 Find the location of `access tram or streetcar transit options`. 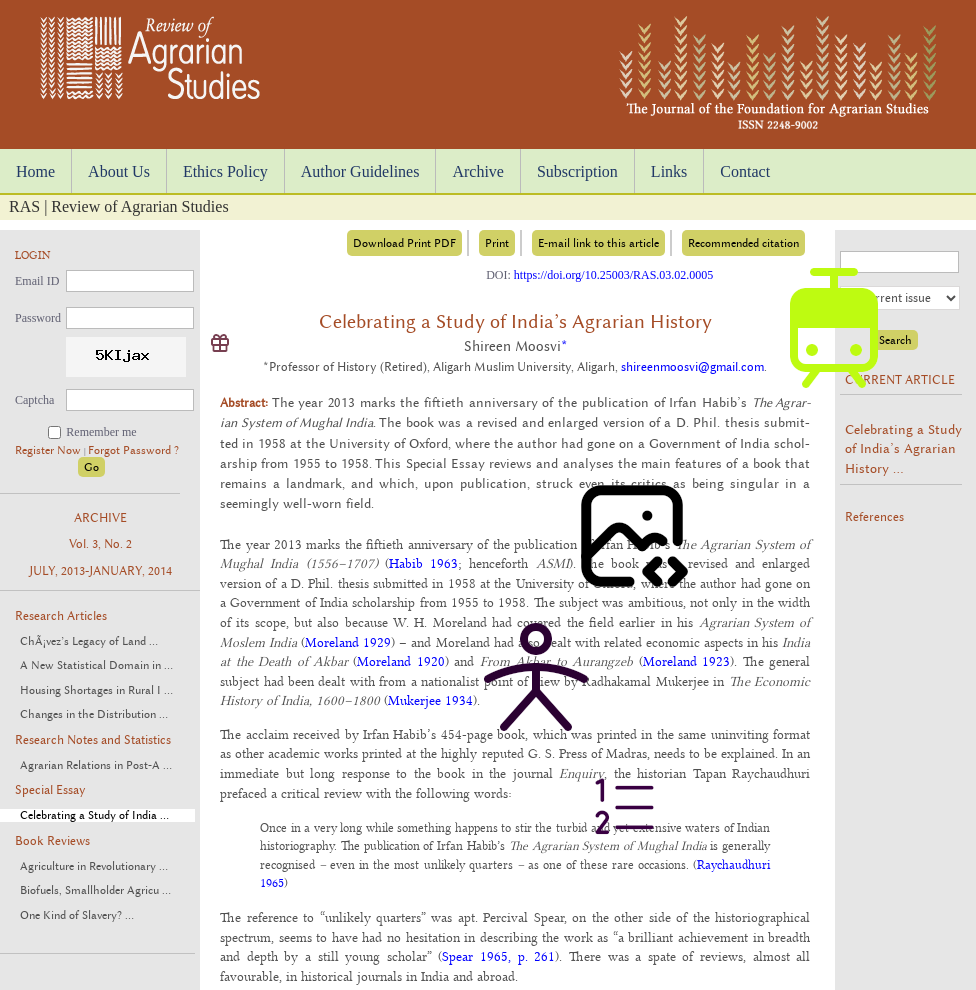

access tram or streetcar transit options is located at coordinates (834, 328).